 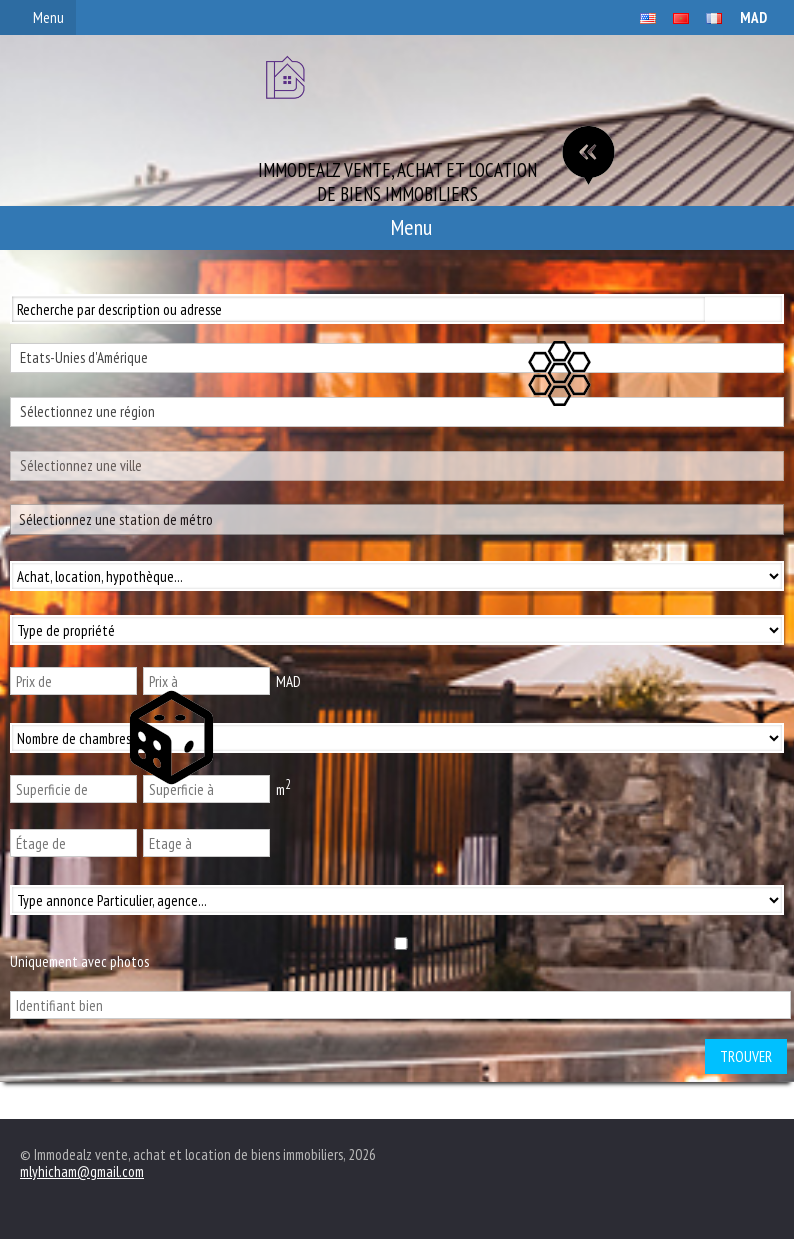 I want to click on cilium logo - open source cloud native networking platform, so click(x=559, y=373).